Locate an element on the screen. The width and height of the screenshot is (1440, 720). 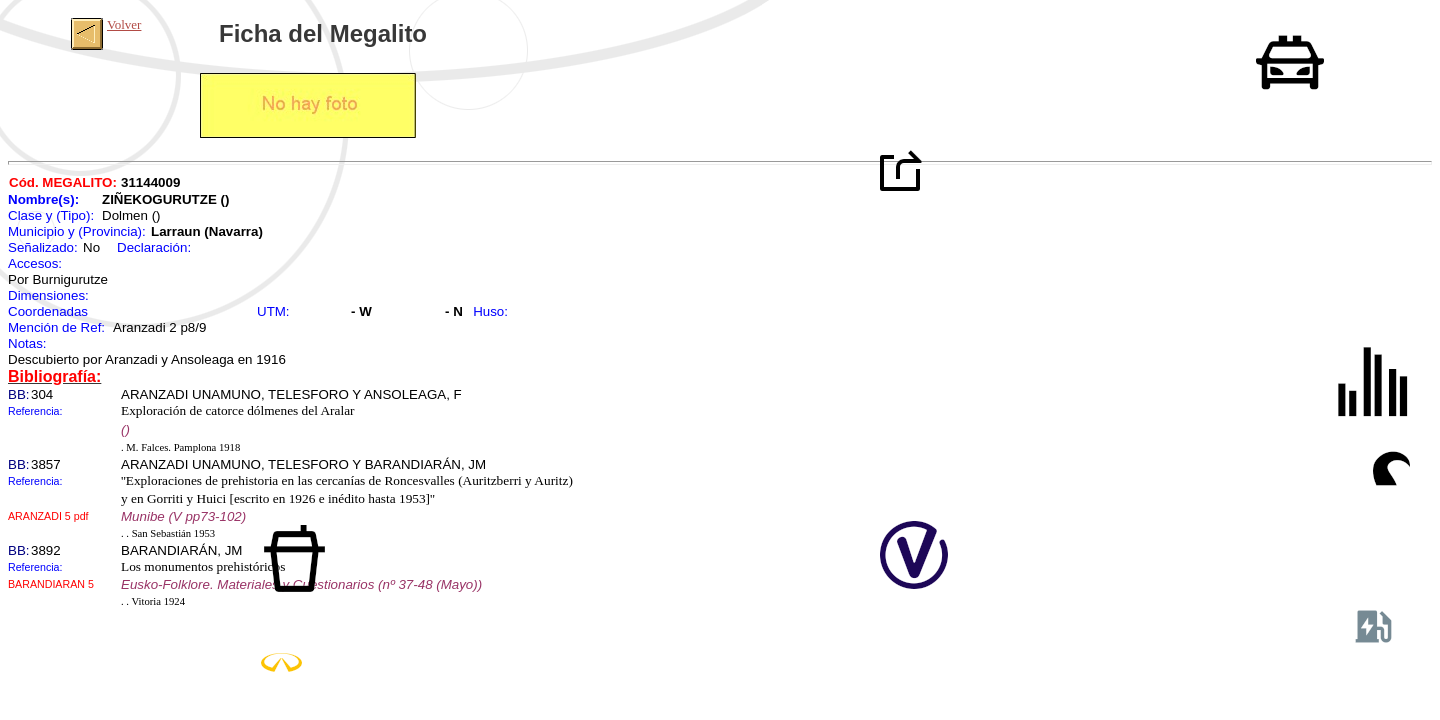
share content to another app or platform is located at coordinates (900, 173).